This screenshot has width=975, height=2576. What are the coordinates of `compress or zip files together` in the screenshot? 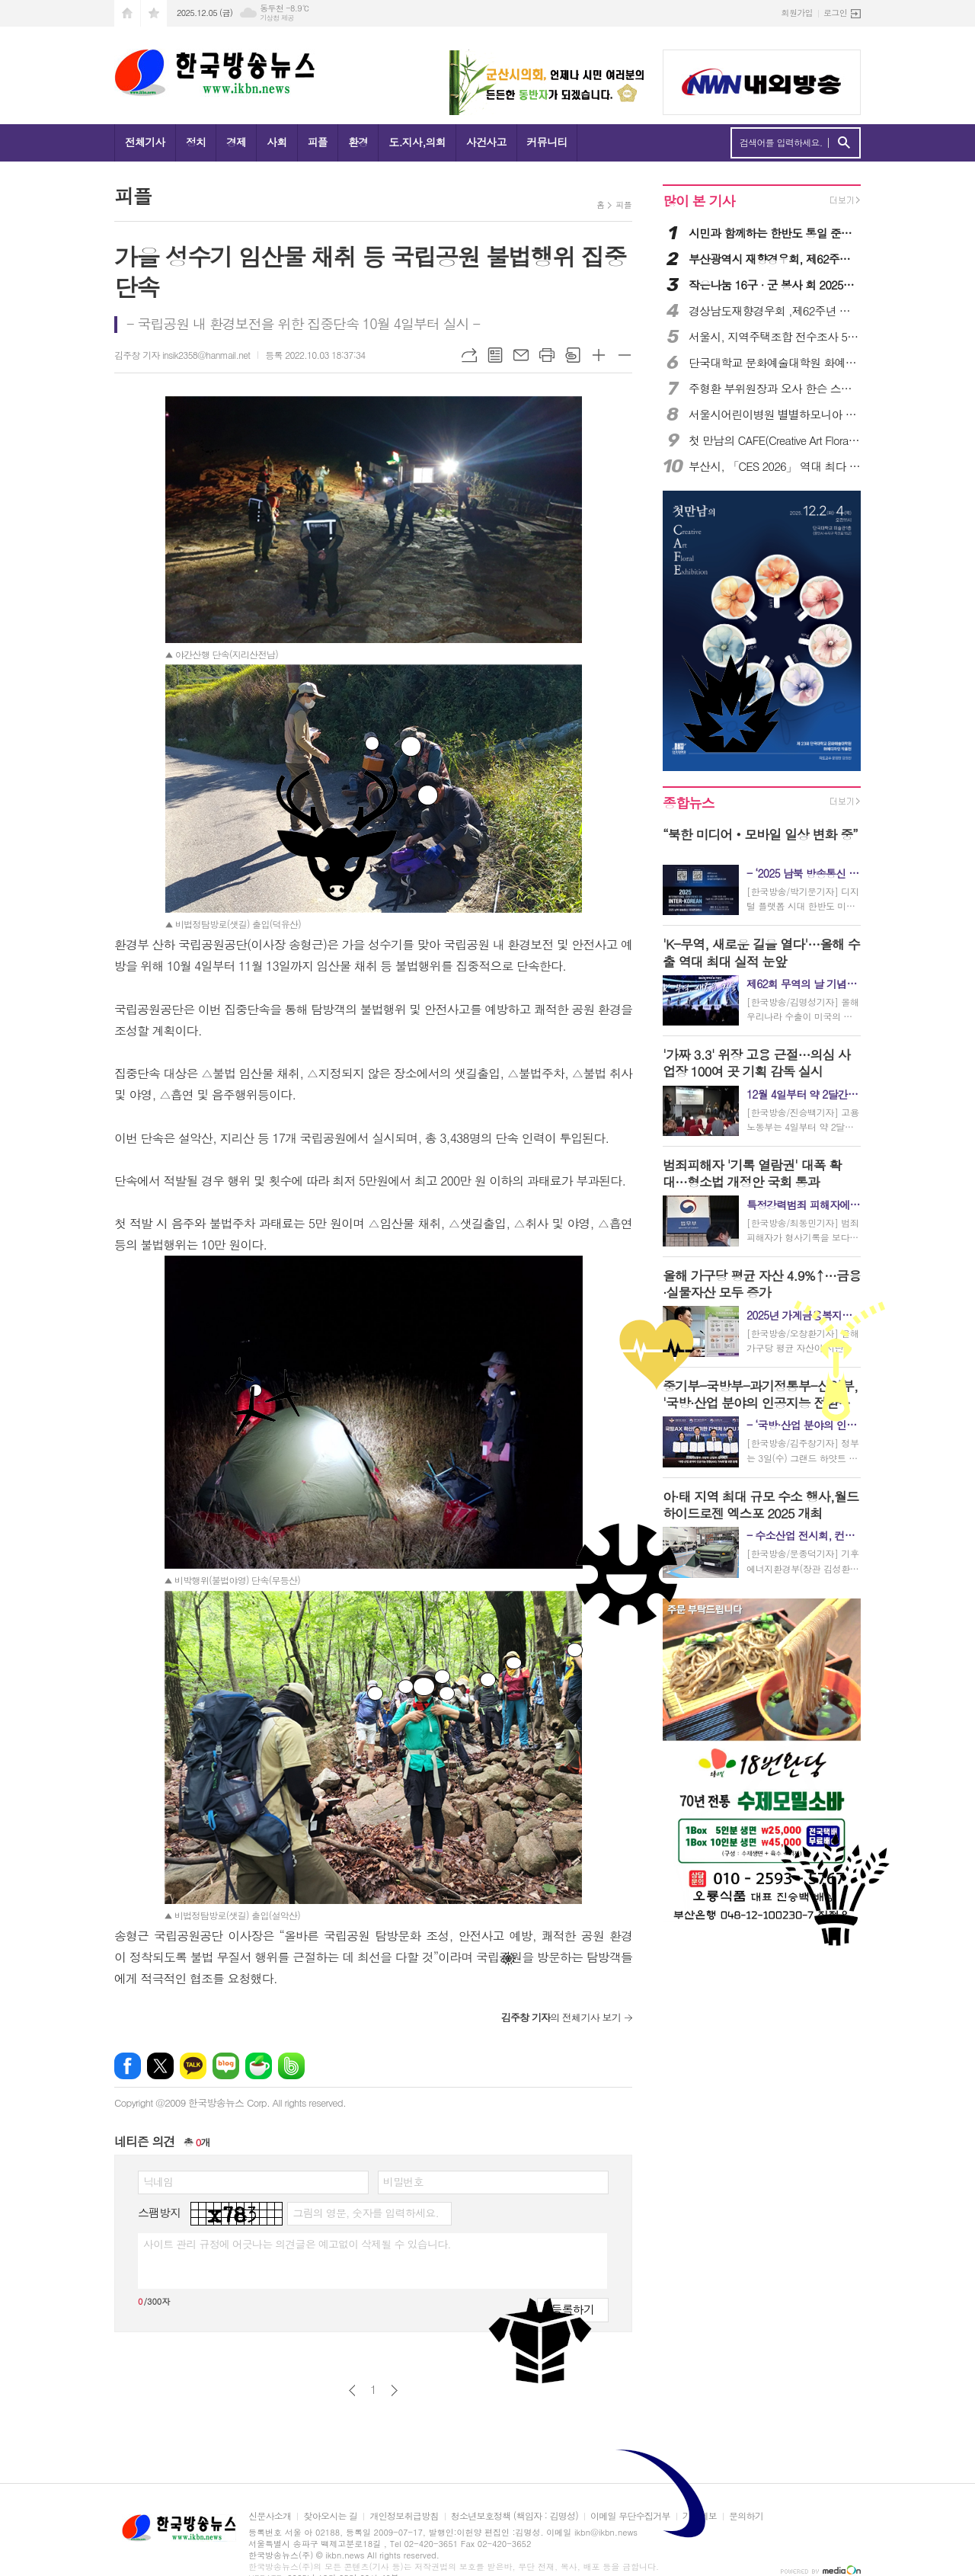 It's located at (836, 1362).